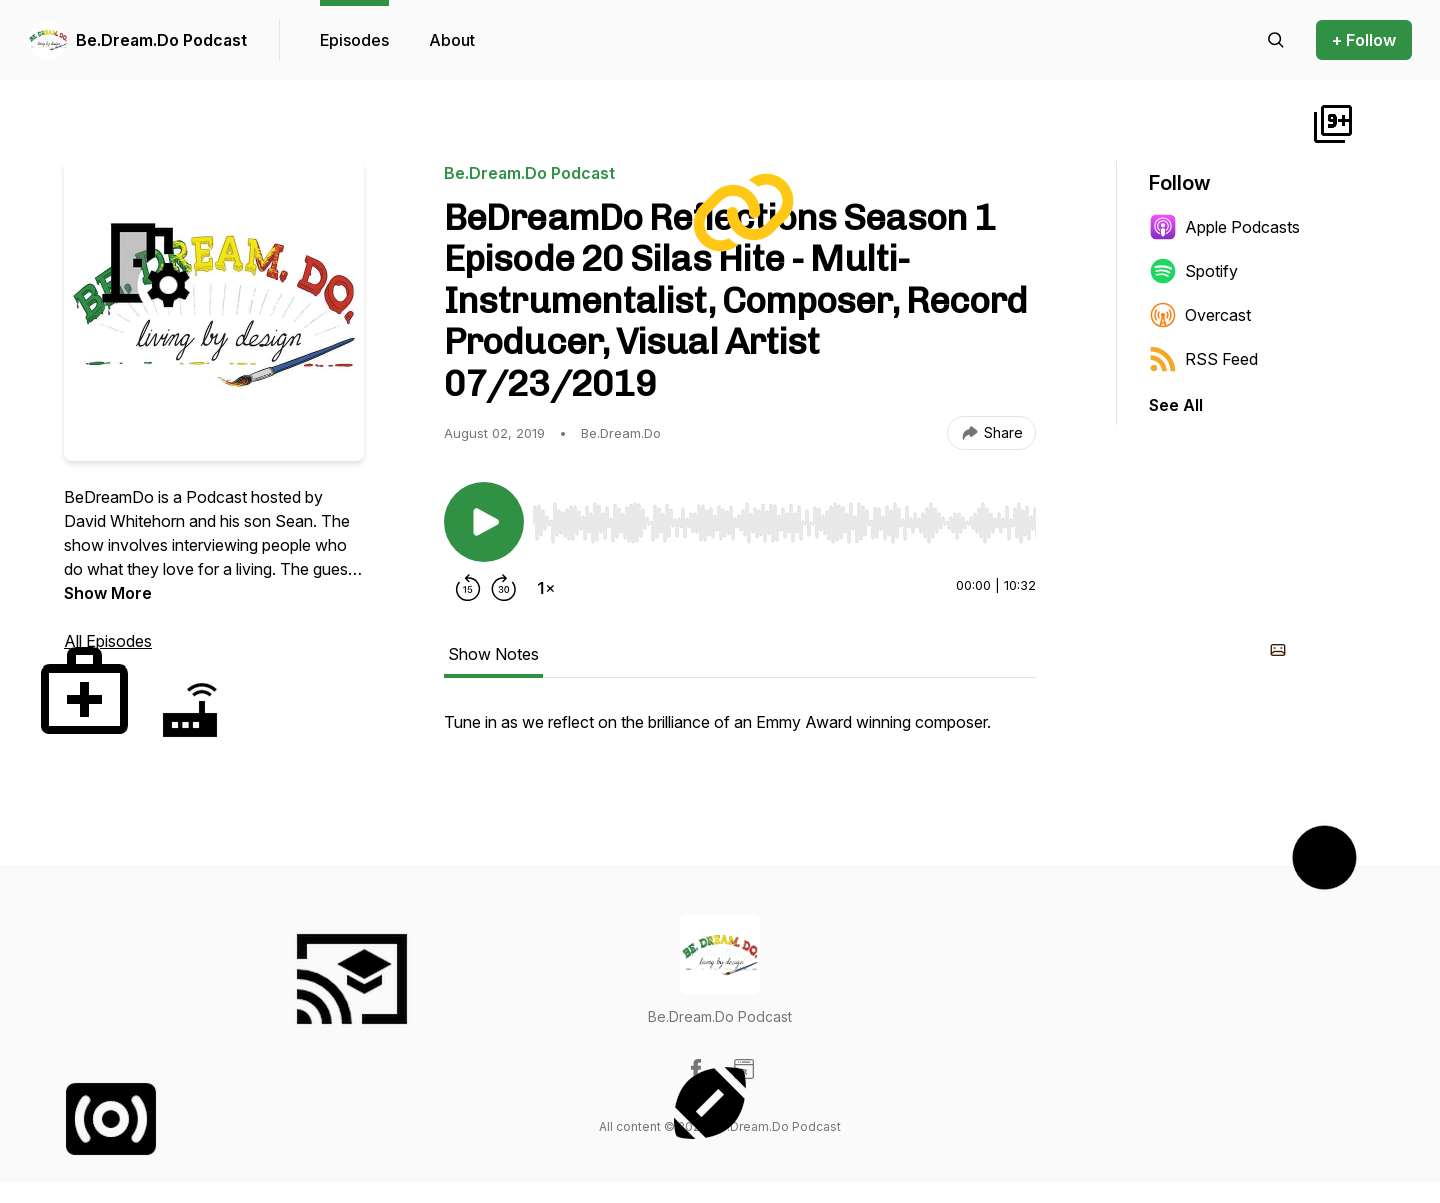 The image size is (1440, 1203). I want to click on indicates 9 or more items in a collection, so click(1333, 124).